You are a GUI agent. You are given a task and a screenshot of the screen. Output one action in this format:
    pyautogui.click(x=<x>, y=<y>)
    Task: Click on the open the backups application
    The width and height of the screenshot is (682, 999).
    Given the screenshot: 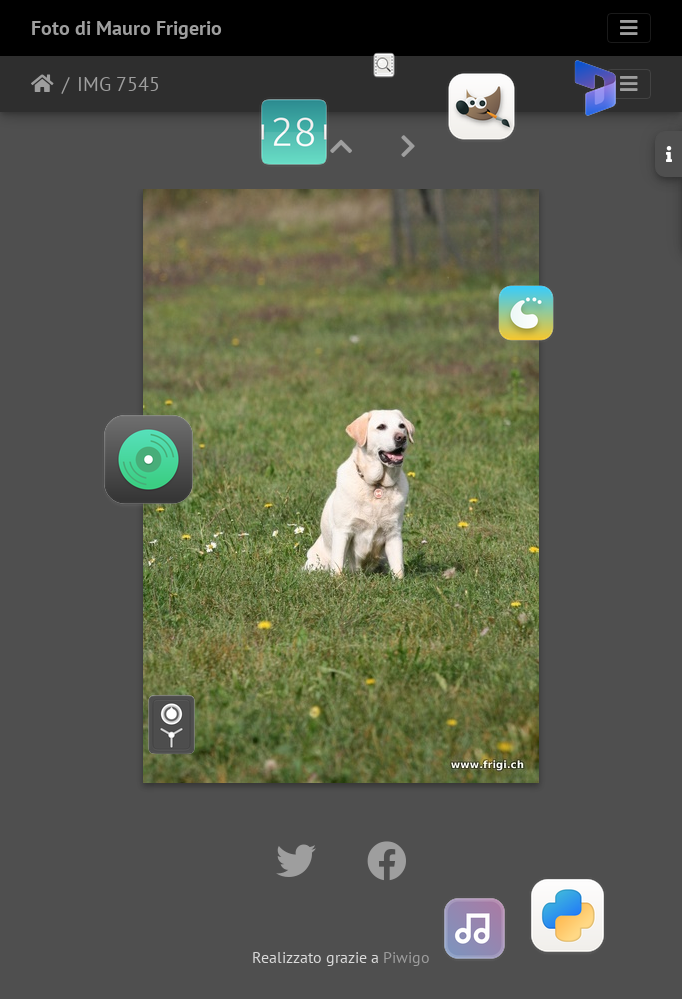 What is the action you would take?
    pyautogui.click(x=171, y=724)
    